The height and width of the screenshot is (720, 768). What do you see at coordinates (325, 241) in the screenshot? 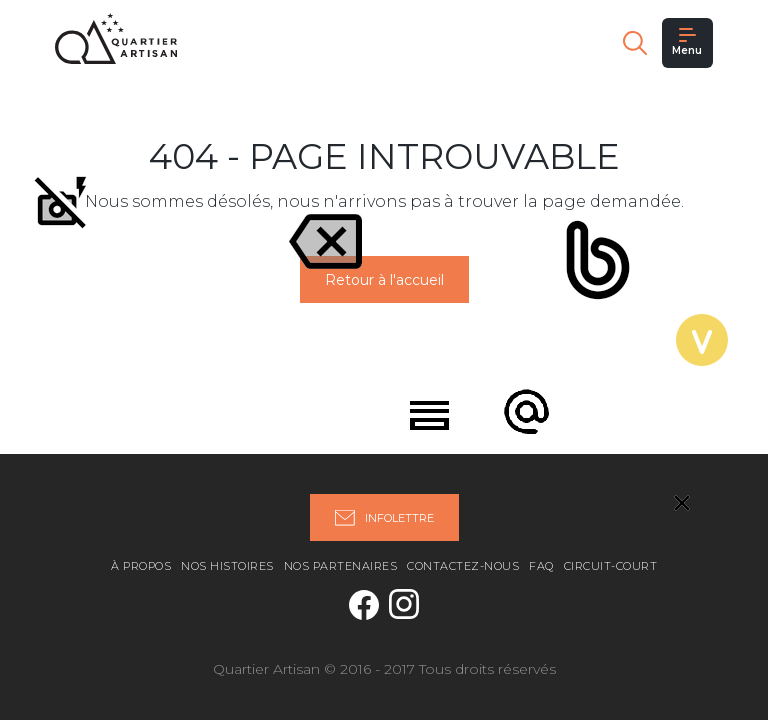
I see `delete the last character entered` at bounding box center [325, 241].